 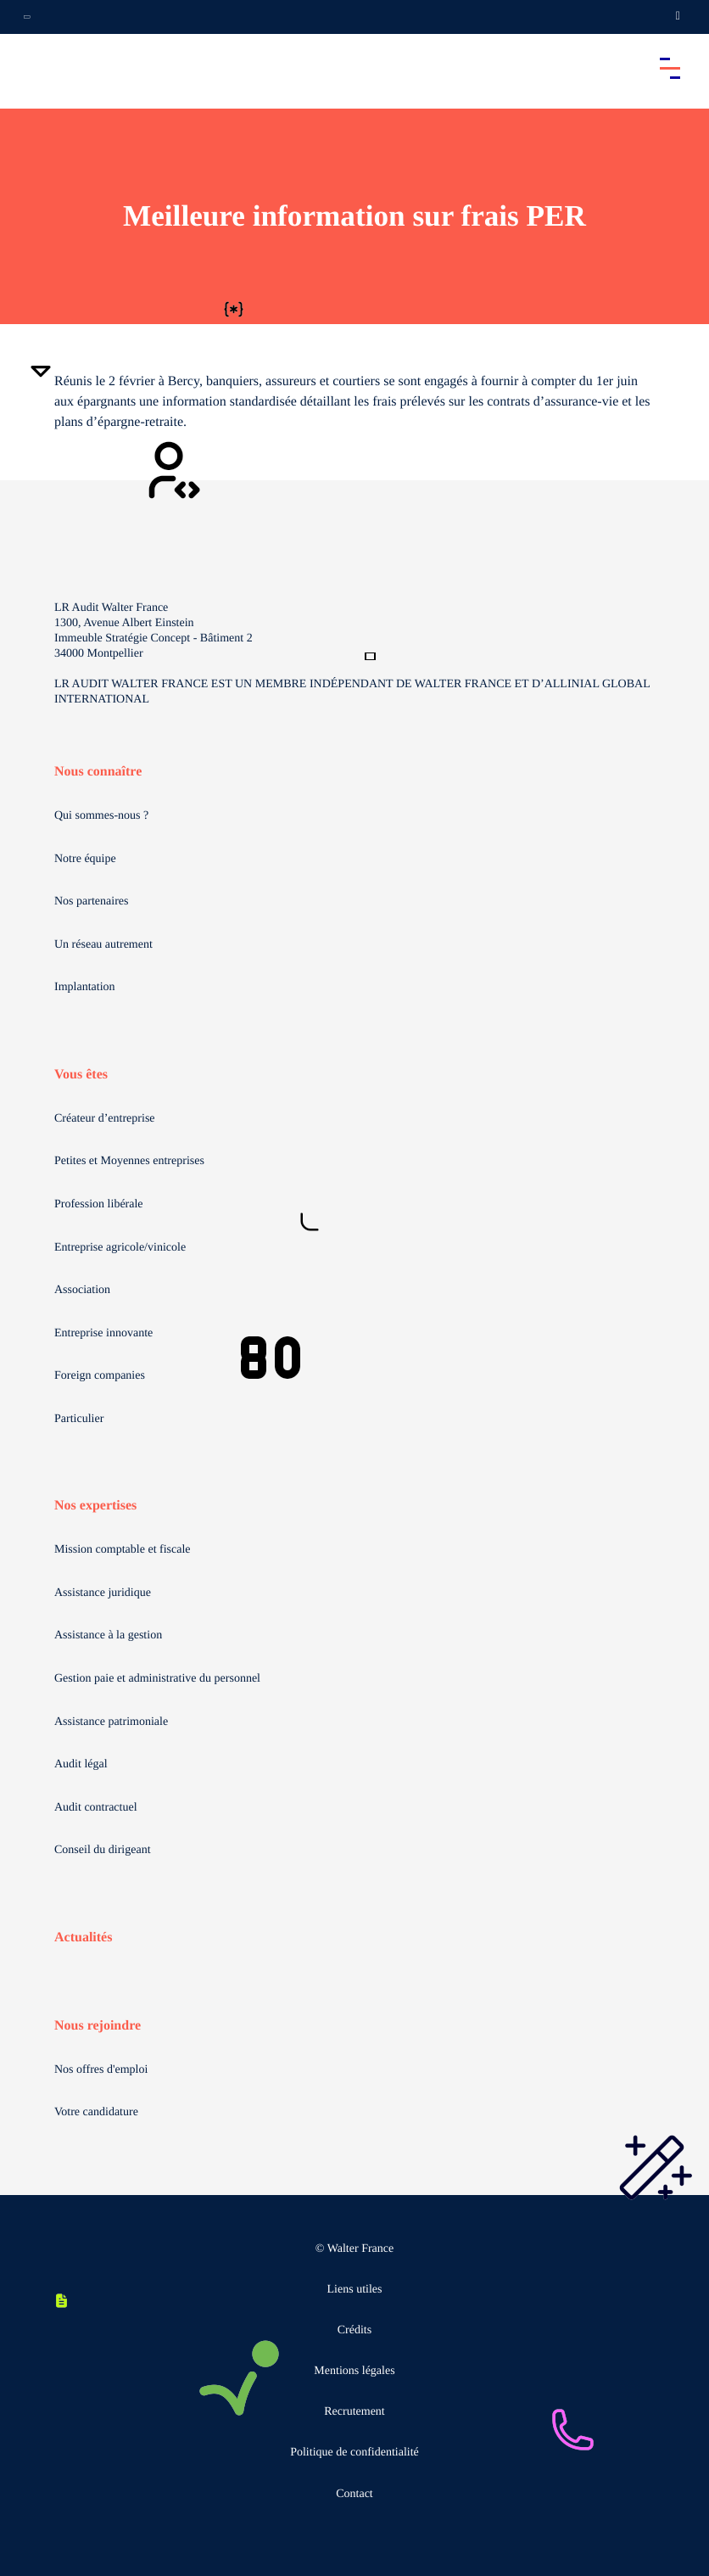 What do you see at coordinates (233, 309) in the screenshot?
I see `insert a code snippet or variable placeholder` at bounding box center [233, 309].